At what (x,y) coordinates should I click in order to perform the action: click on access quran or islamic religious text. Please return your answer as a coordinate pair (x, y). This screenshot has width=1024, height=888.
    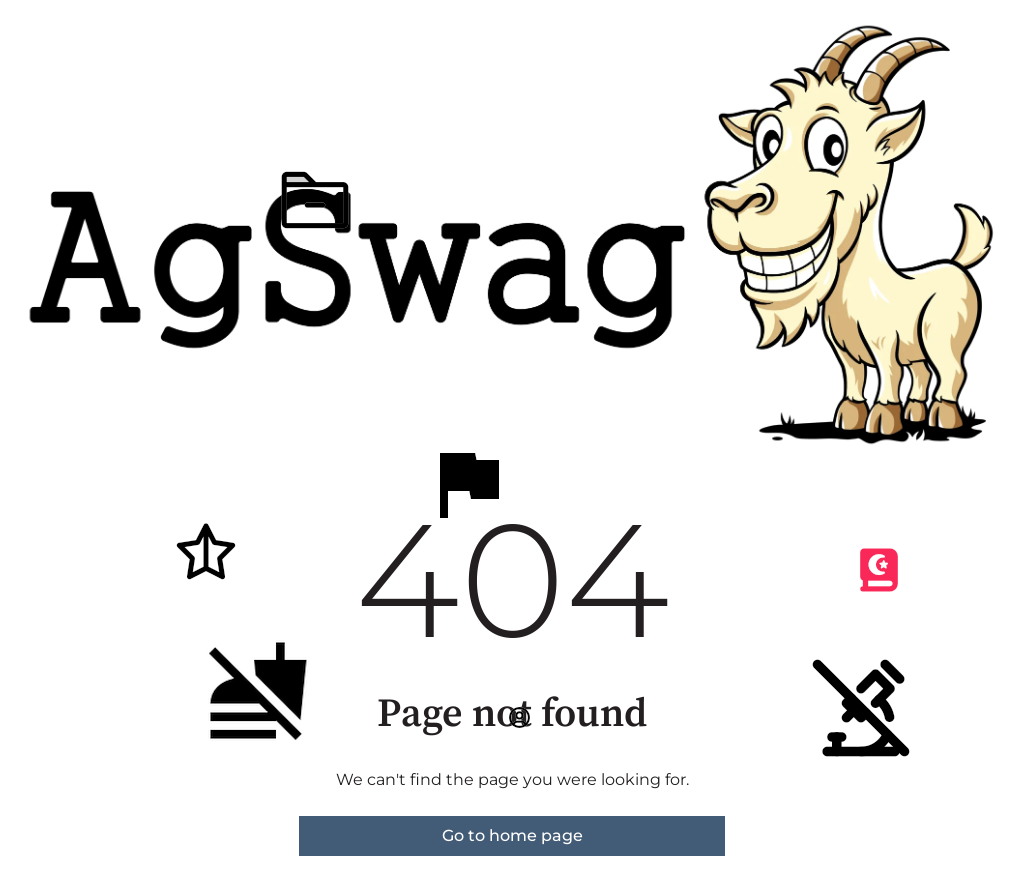
    Looking at the image, I should click on (879, 570).